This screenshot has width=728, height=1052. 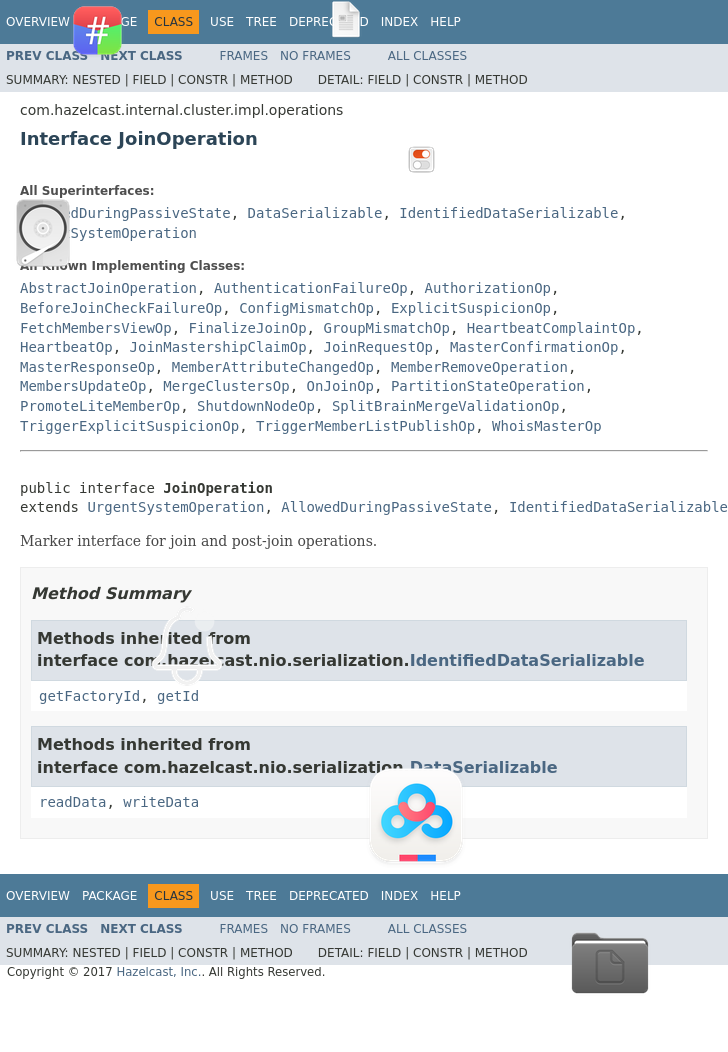 What do you see at coordinates (346, 20) in the screenshot?
I see `a generic document or text file` at bounding box center [346, 20].